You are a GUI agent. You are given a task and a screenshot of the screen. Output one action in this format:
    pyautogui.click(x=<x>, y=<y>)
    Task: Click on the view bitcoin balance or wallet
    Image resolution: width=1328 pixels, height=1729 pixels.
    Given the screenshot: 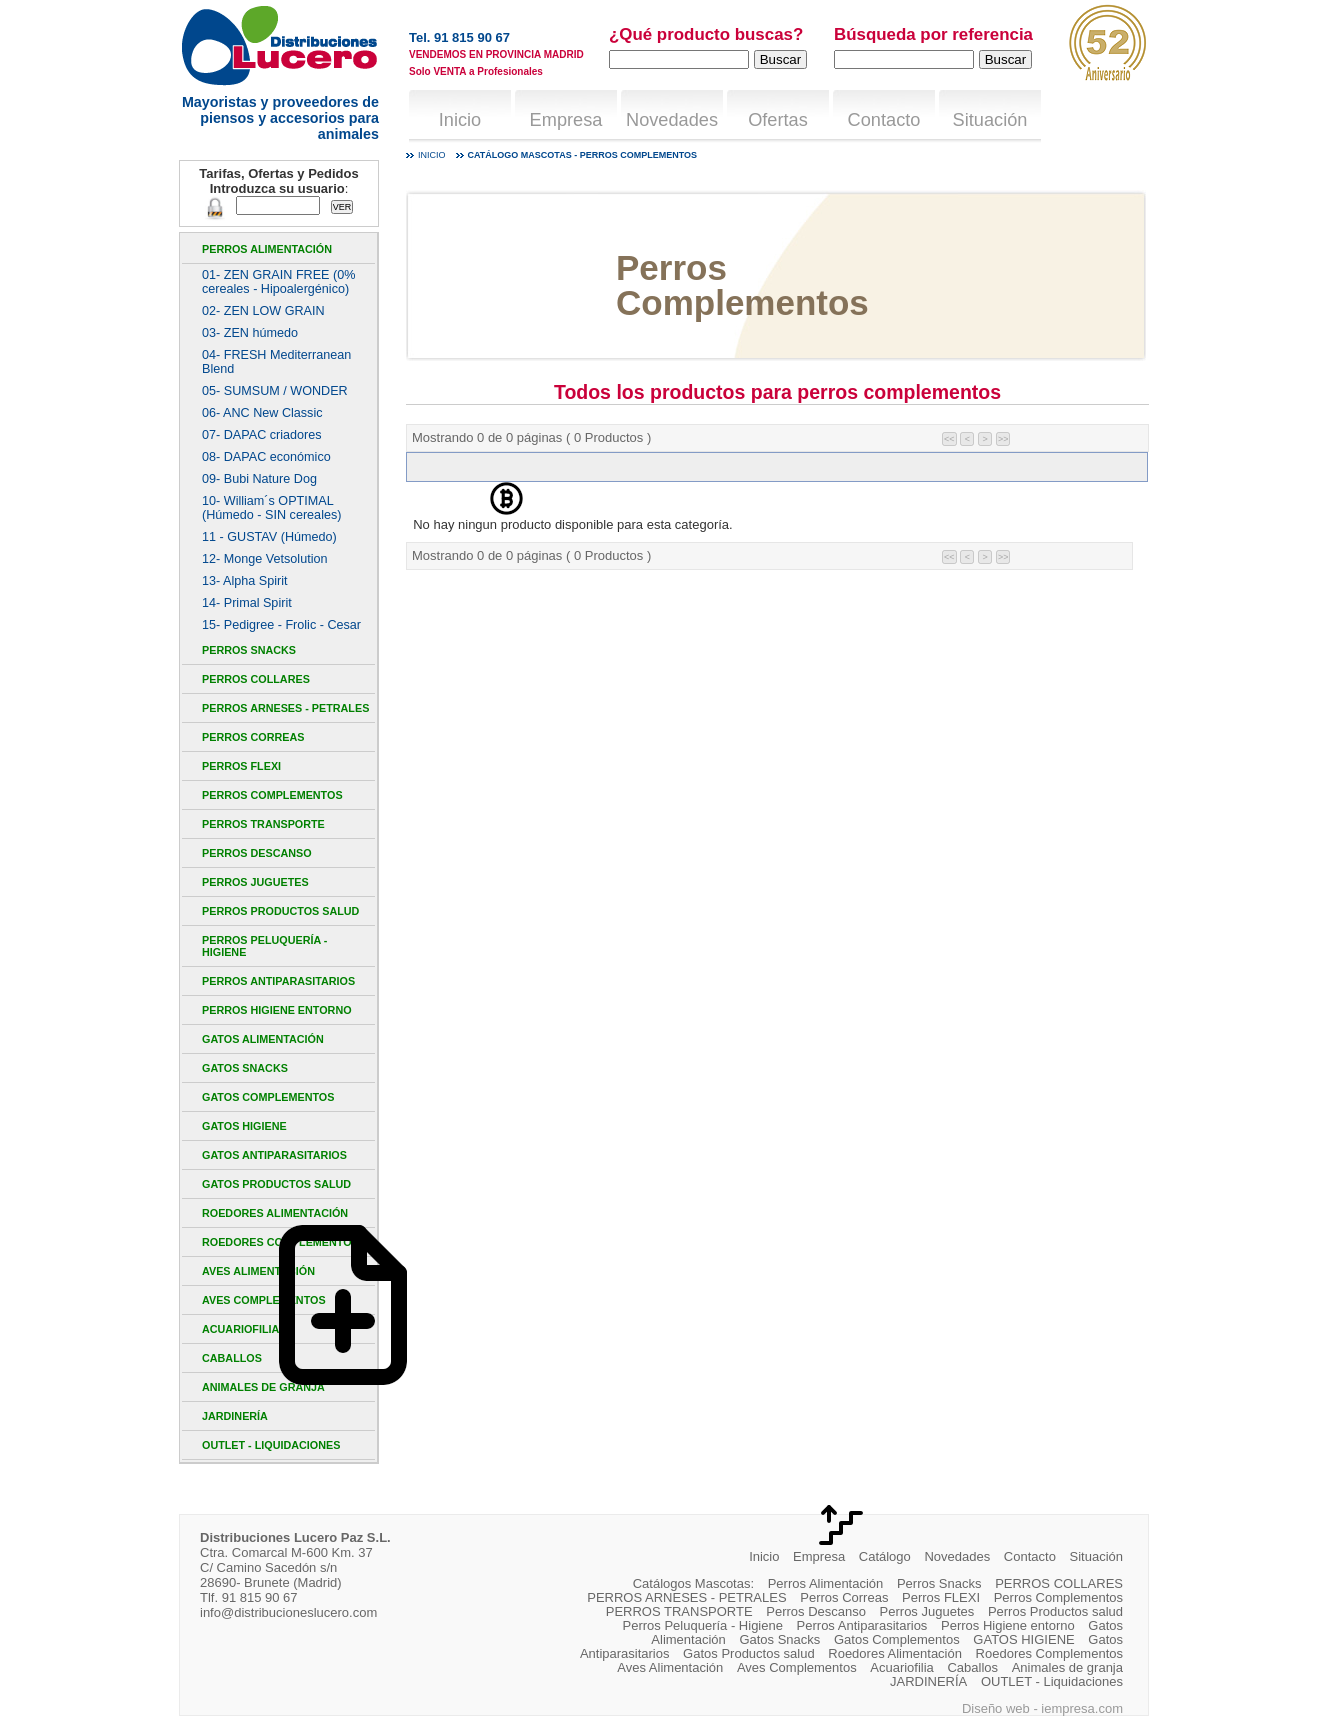 What is the action you would take?
    pyautogui.click(x=506, y=498)
    